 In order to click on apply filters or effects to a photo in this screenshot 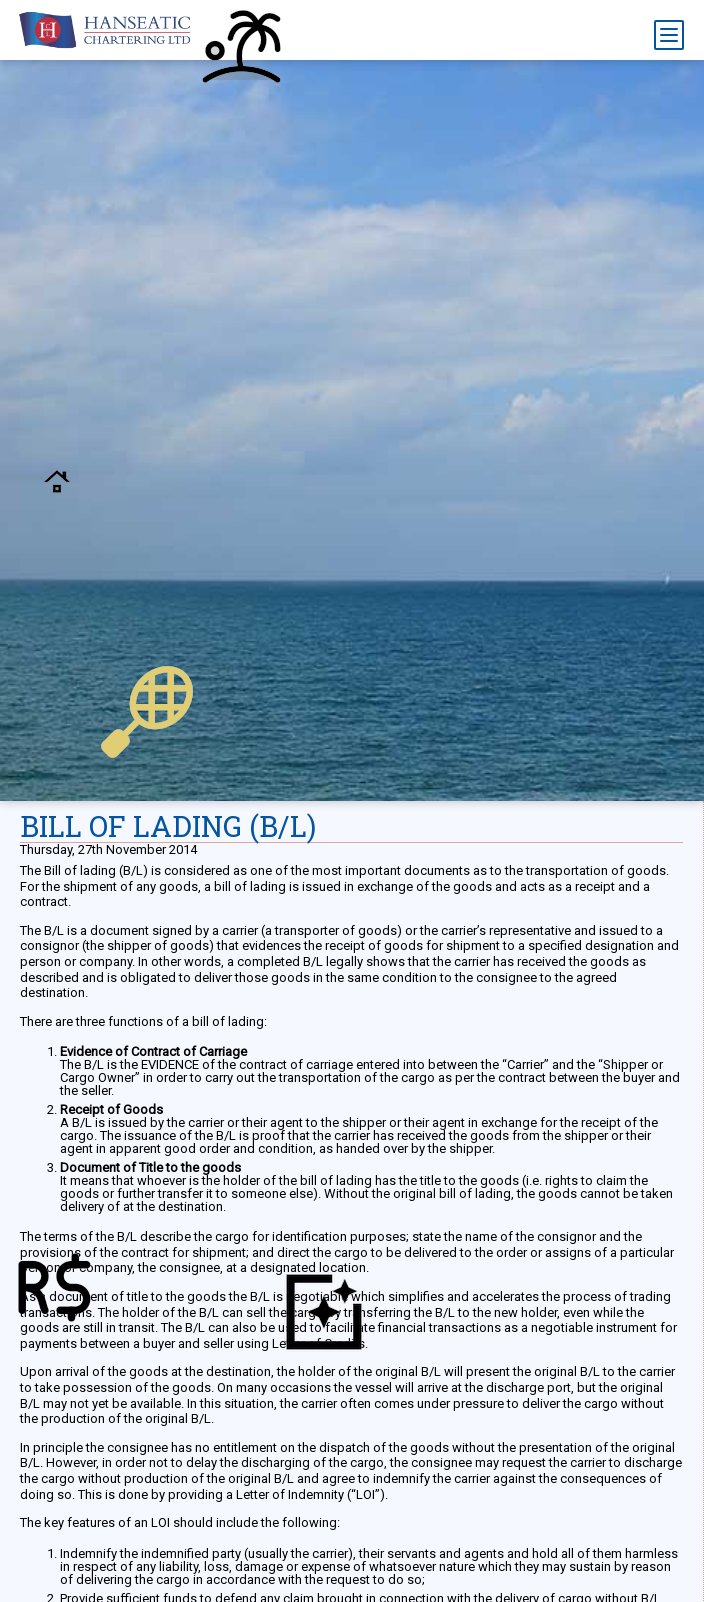, I will do `click(324, 1312)`.